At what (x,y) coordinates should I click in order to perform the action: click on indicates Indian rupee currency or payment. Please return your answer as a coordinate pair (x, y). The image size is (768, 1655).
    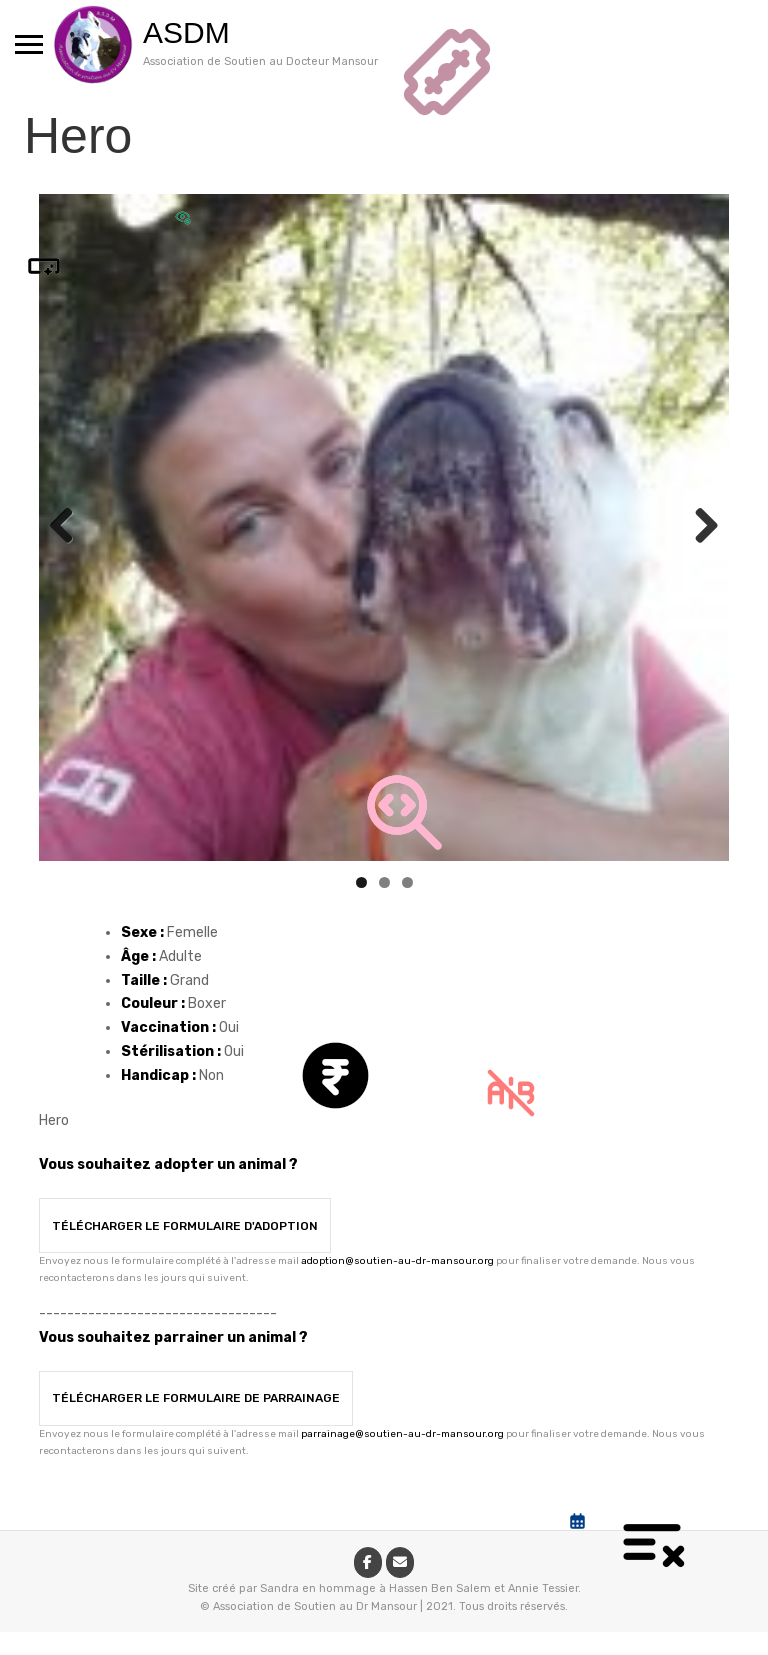
    Looking at the image, I should click on (335, 1075).